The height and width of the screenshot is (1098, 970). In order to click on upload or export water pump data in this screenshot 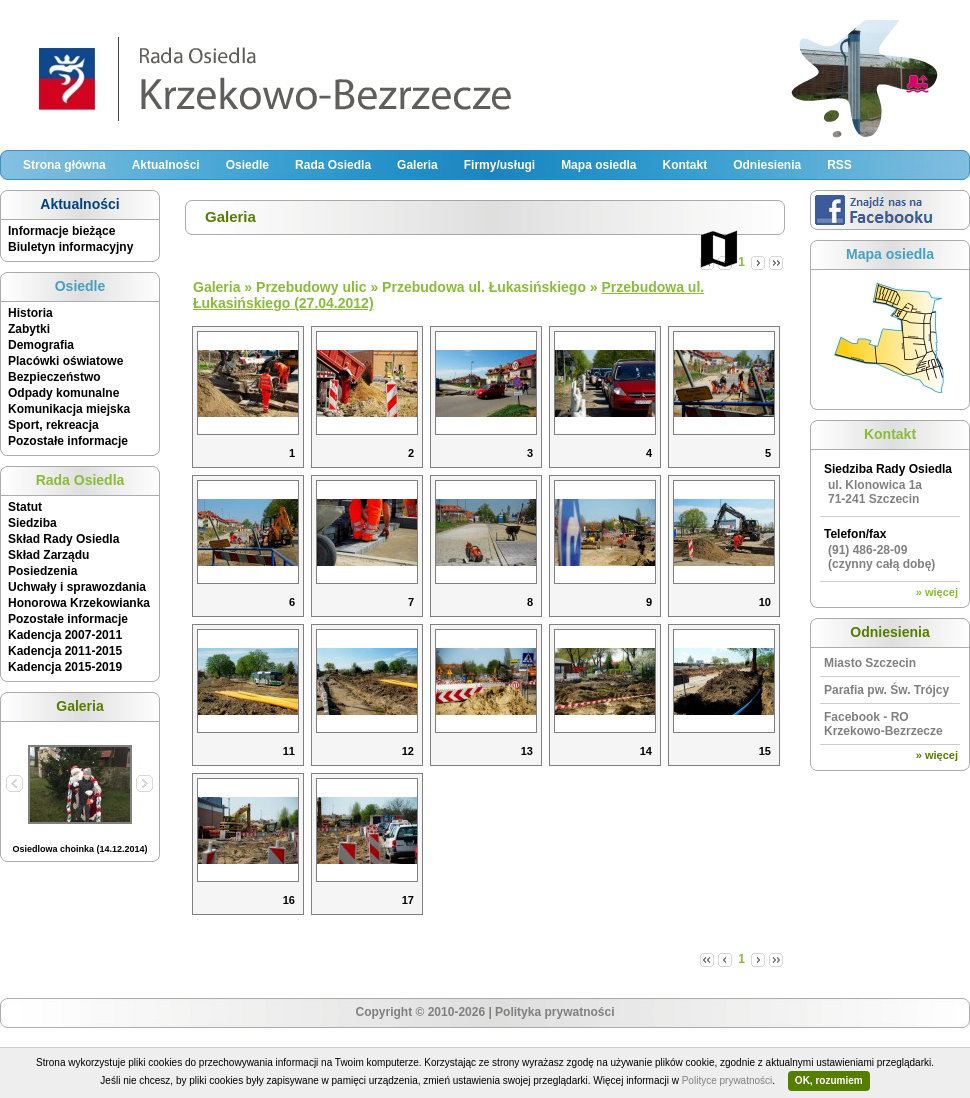, I will do `click(917, 83)`.